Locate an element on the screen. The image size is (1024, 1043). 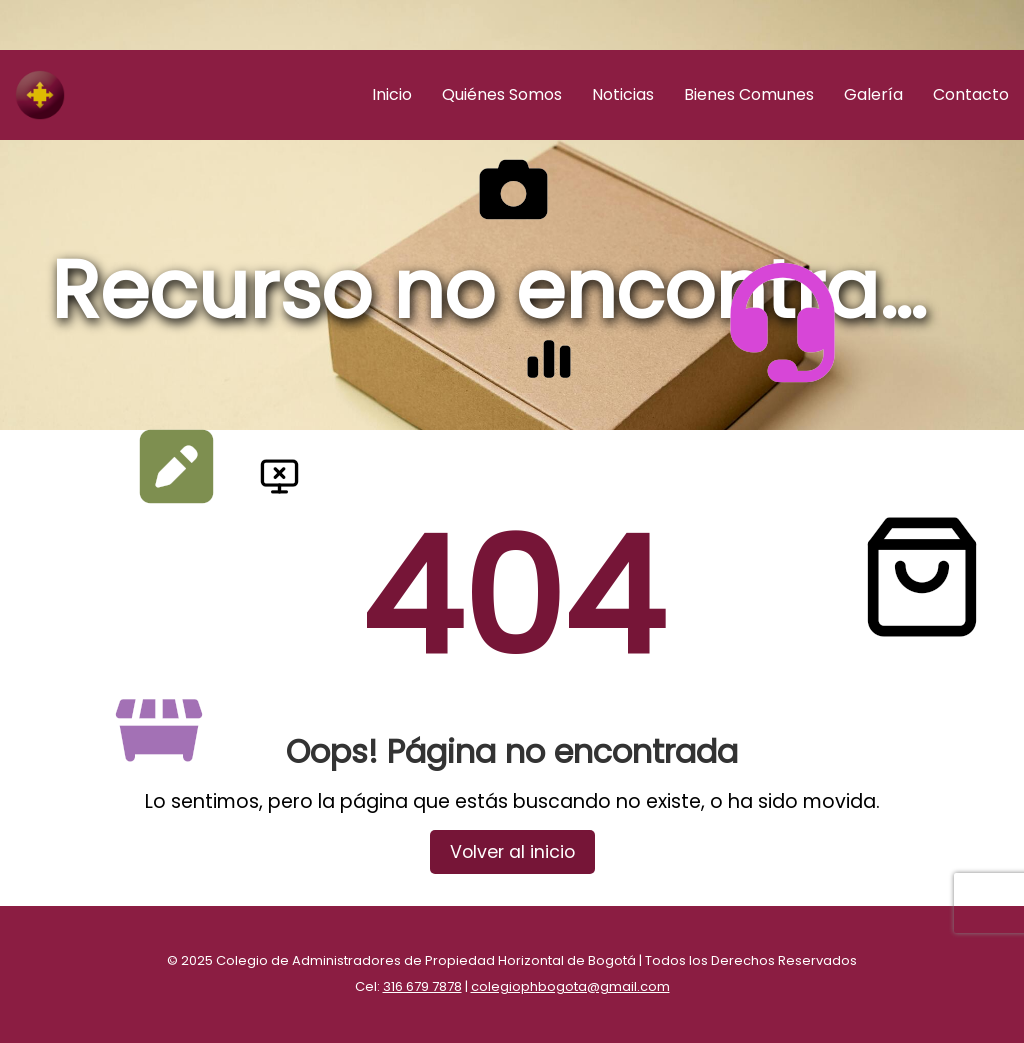
take a photo is located at coordinates (513, 189).